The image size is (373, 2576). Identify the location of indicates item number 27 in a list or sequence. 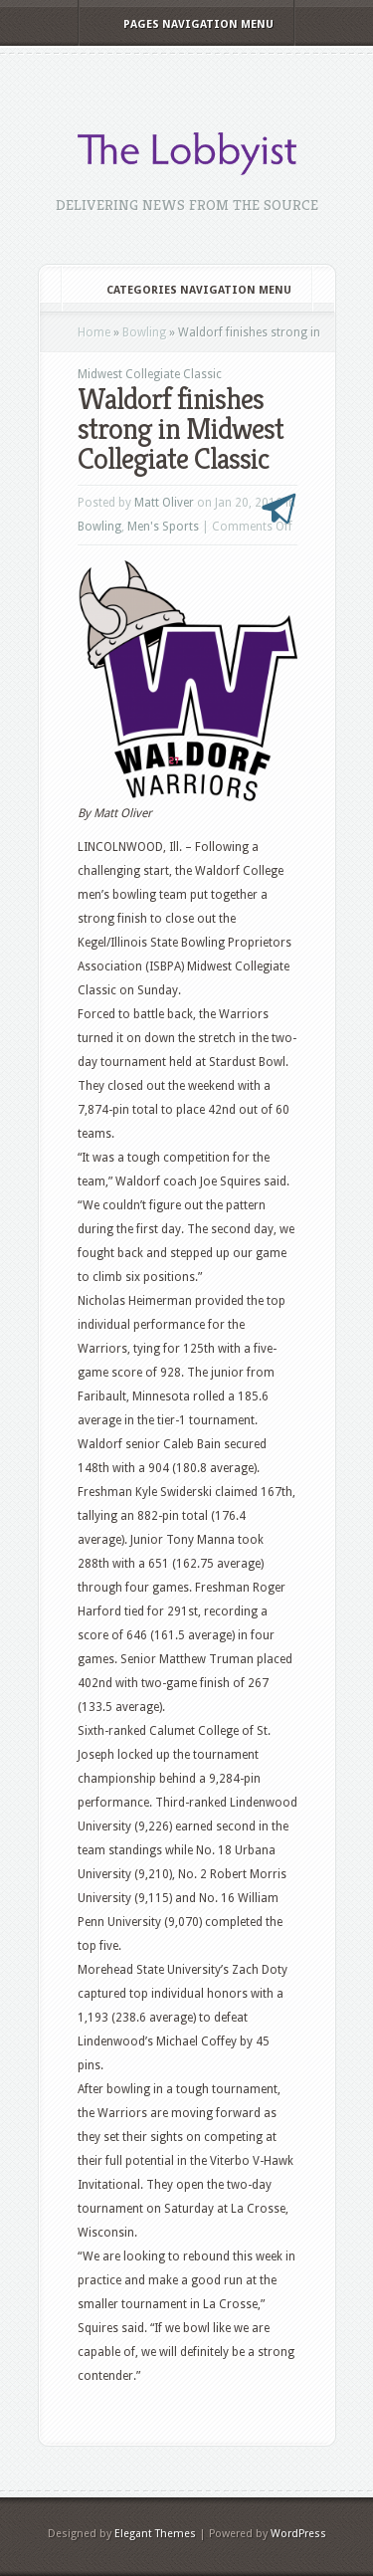
(174, 760).